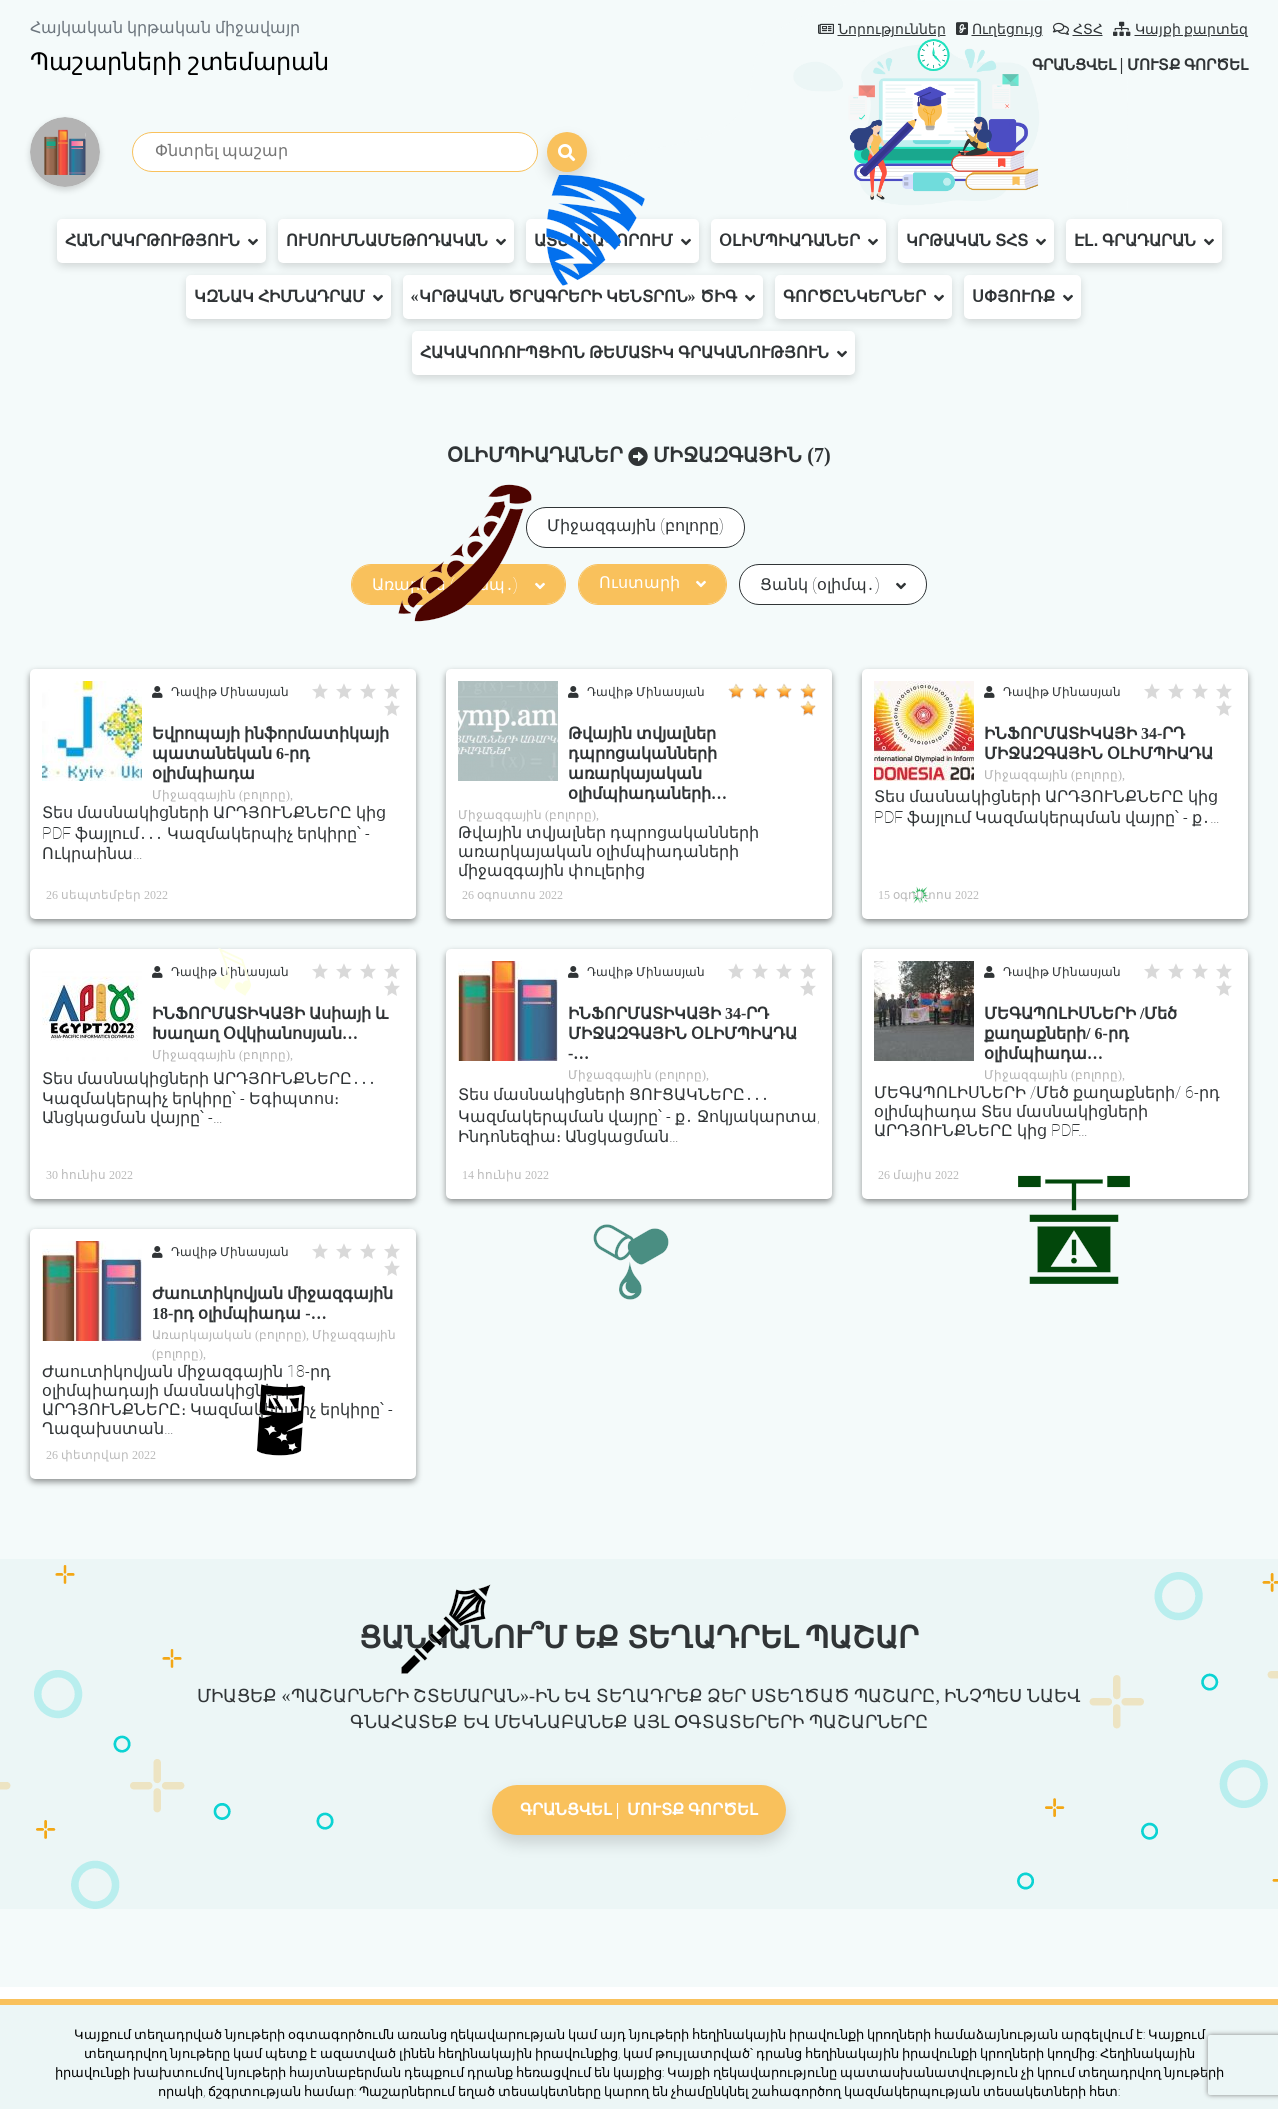  Describe the element at coordinates (233, 972) in the screenshot. I see `browse romantic or love-themed music` at that location.